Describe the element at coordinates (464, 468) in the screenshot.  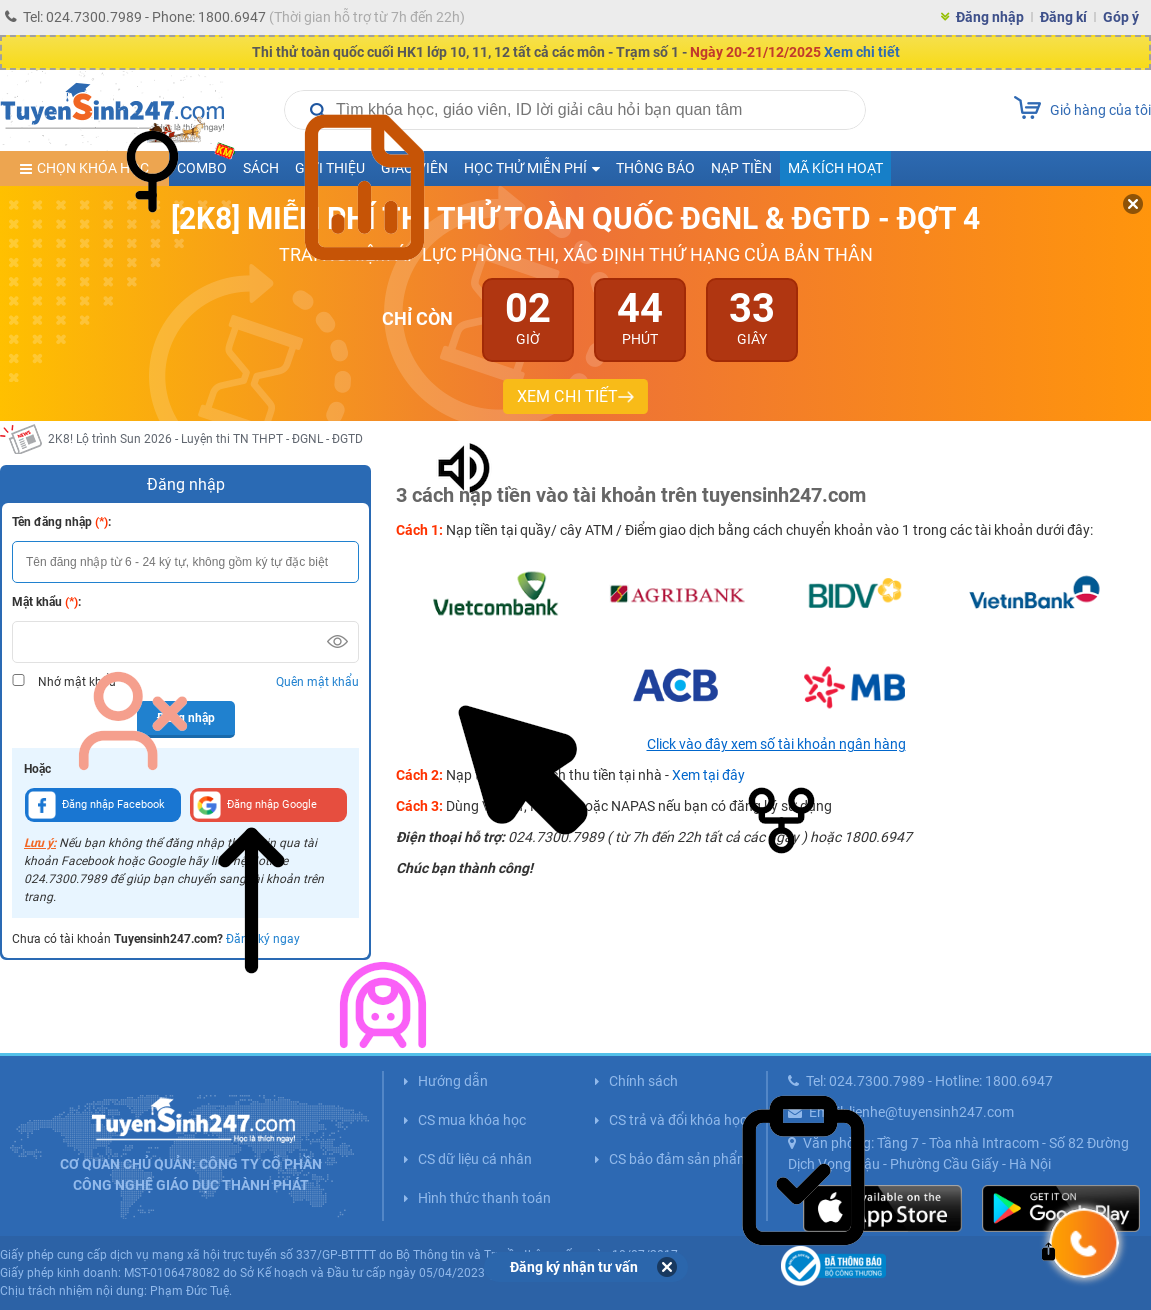
I see `increase or unmute audio volume` at that location.